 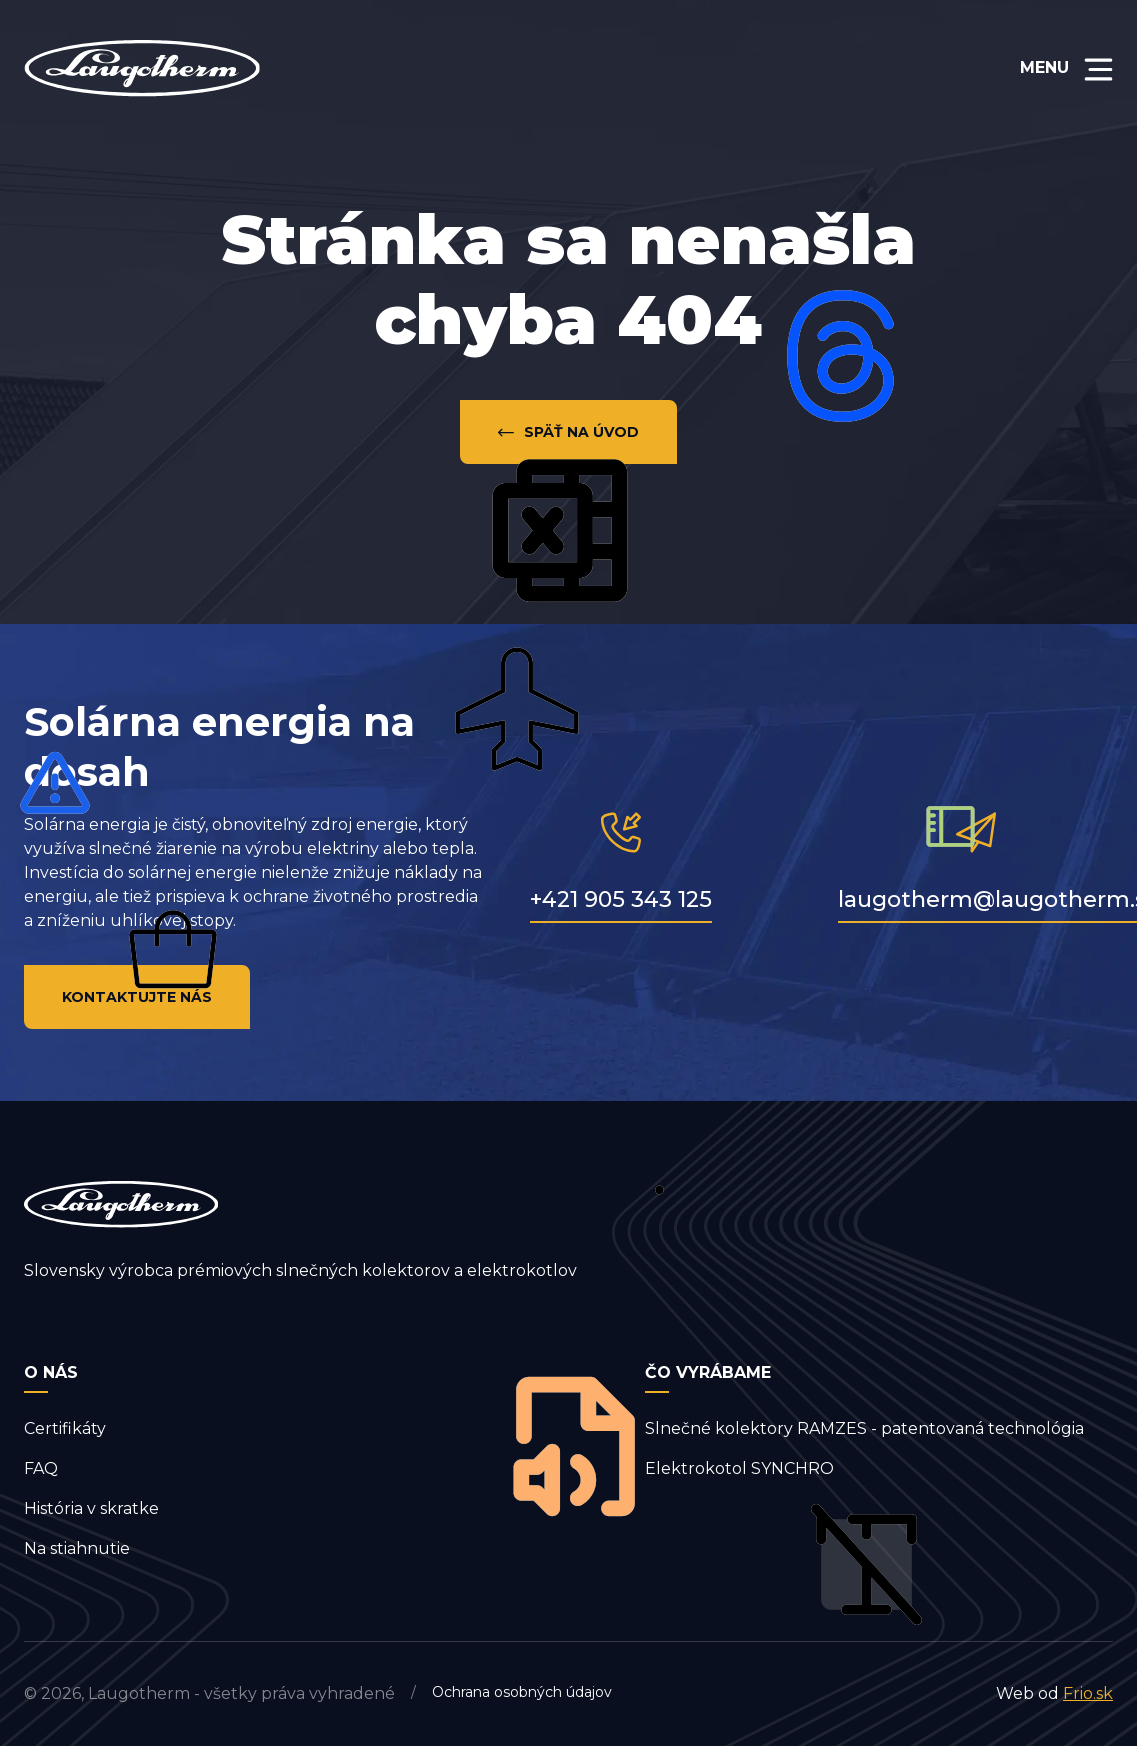 I want to click on enable airplane mode, so click(x=517, y=709).